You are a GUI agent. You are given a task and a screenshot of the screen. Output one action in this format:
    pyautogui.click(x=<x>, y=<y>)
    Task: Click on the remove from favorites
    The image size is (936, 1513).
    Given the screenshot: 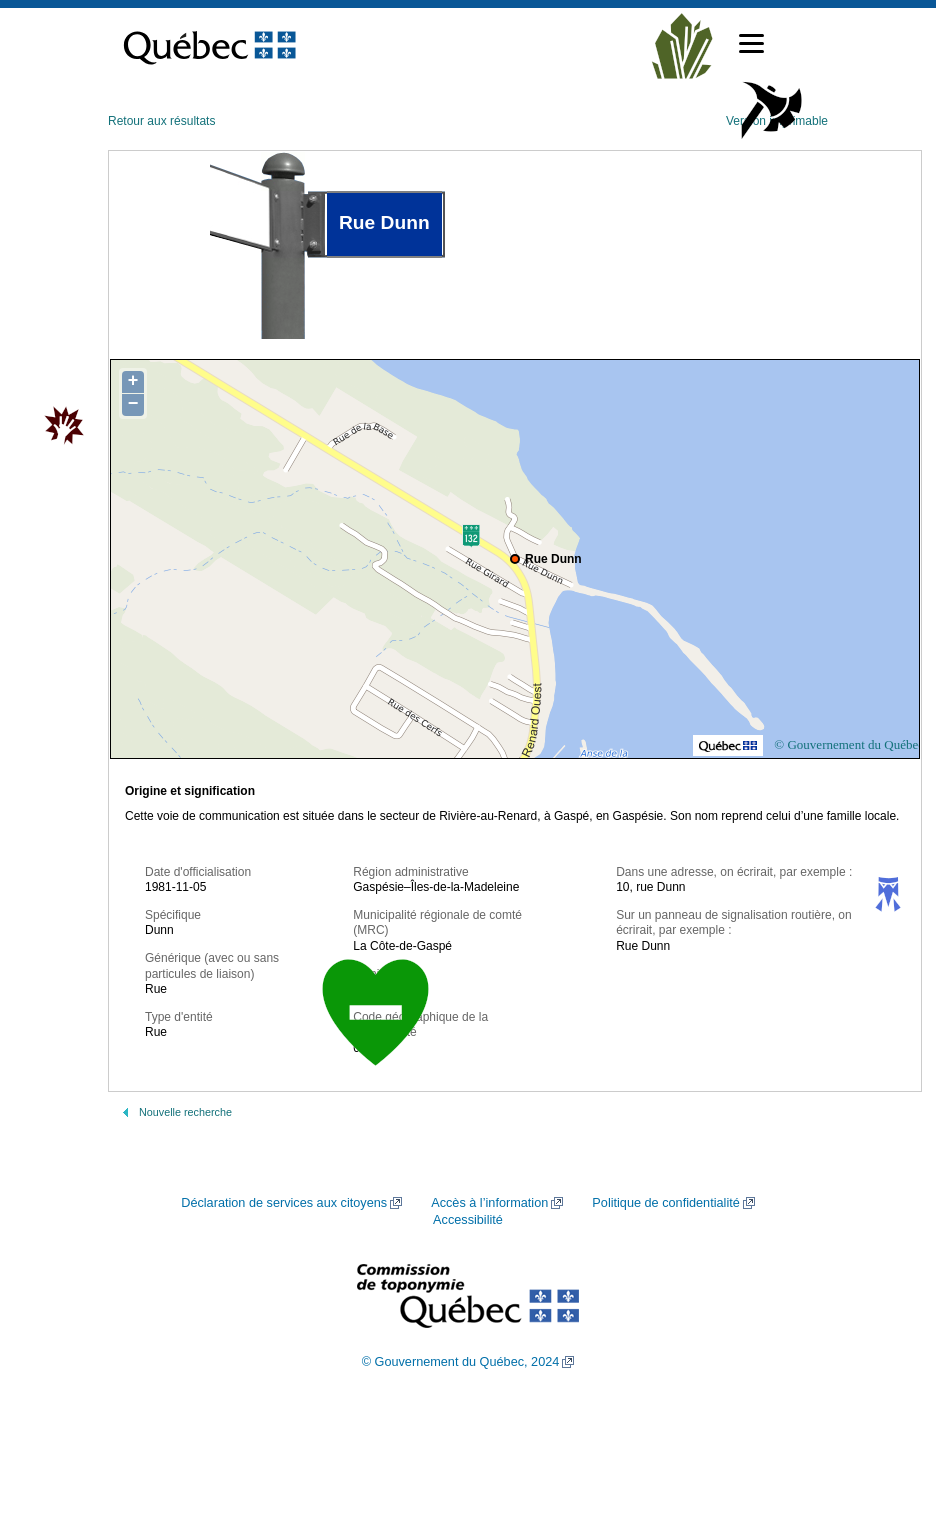 What is the action you would take?
    pyautogui.click(x=375, y=1012)
    